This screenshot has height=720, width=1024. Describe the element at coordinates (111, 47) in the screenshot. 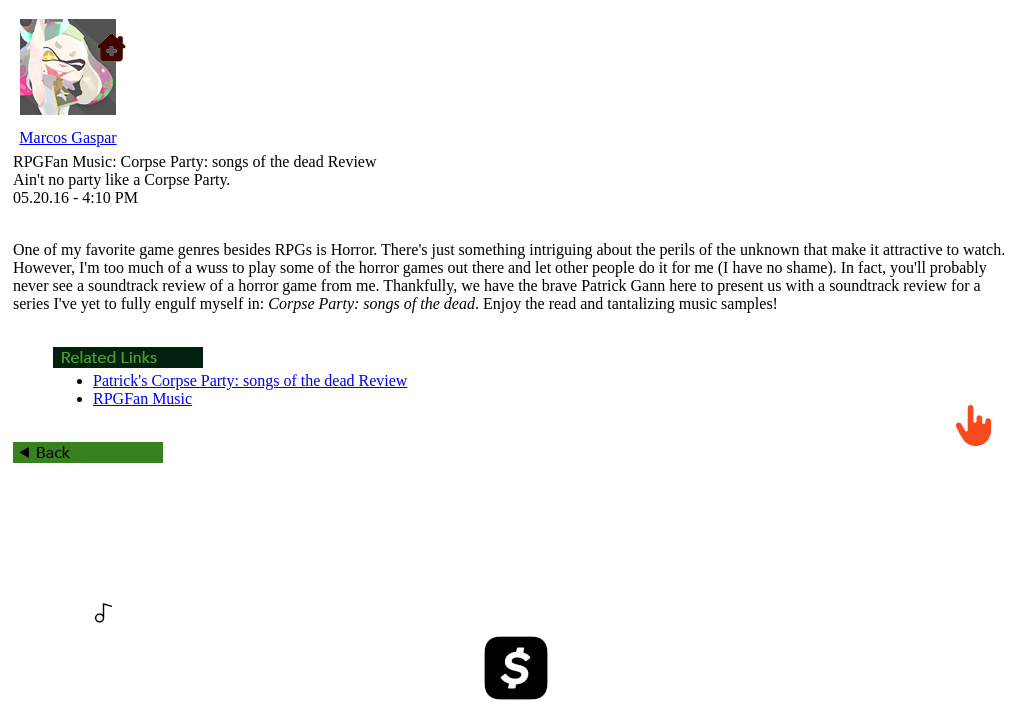

I see `access medical or healthcare services` at that location.